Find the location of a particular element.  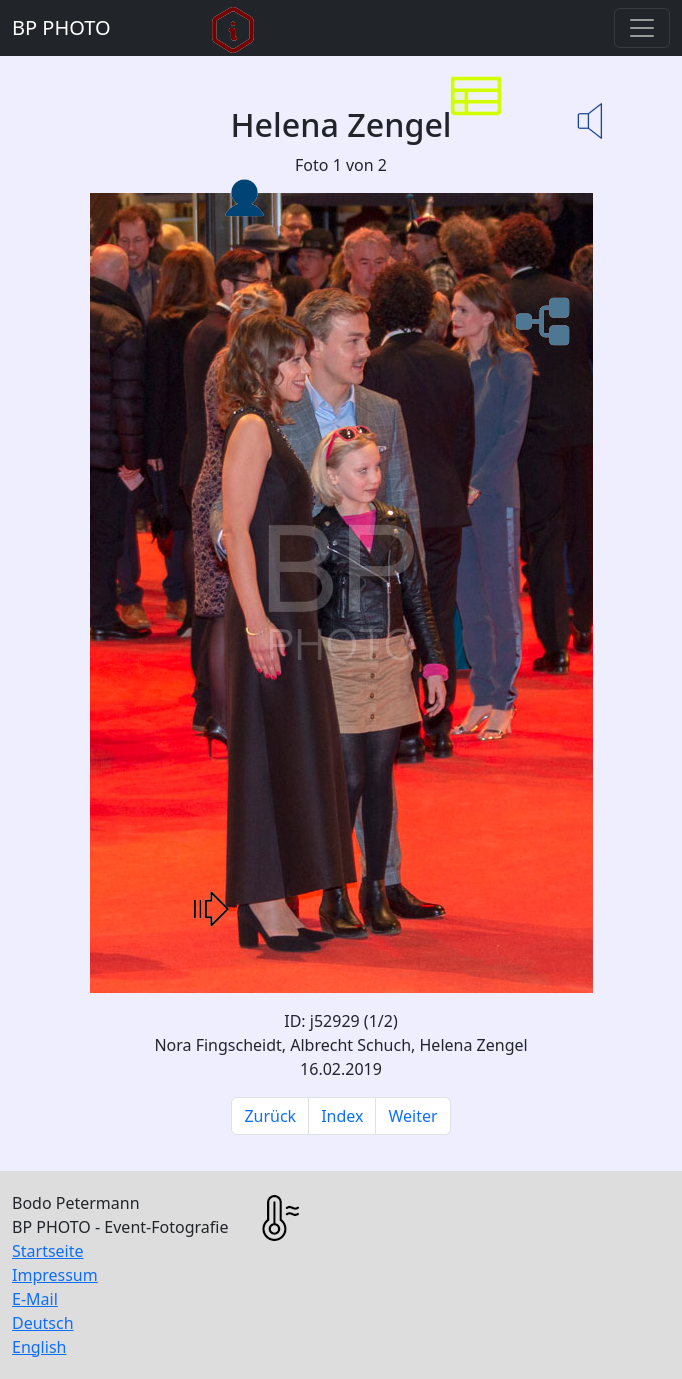

view hierarchical organization or folder structure is located at coordinates (545, 321).